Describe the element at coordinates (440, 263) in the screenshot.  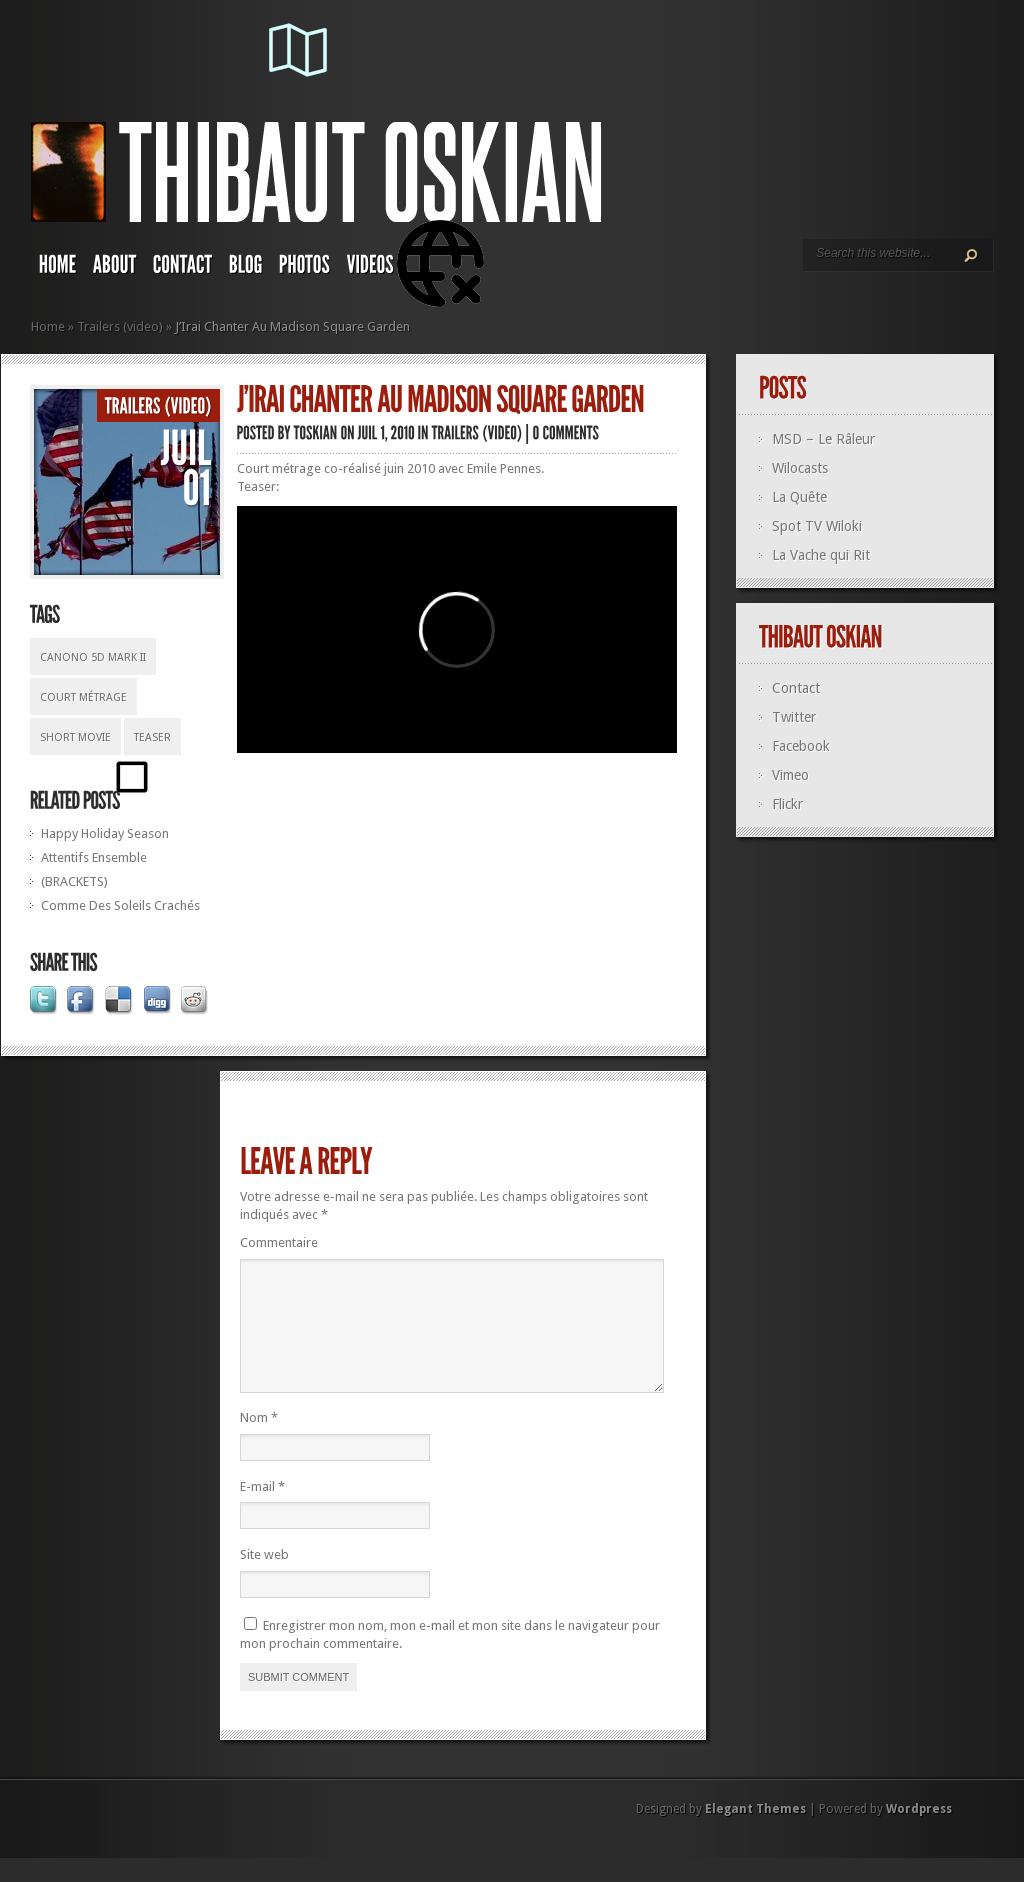
I see `disconnect from the internet` at that location.